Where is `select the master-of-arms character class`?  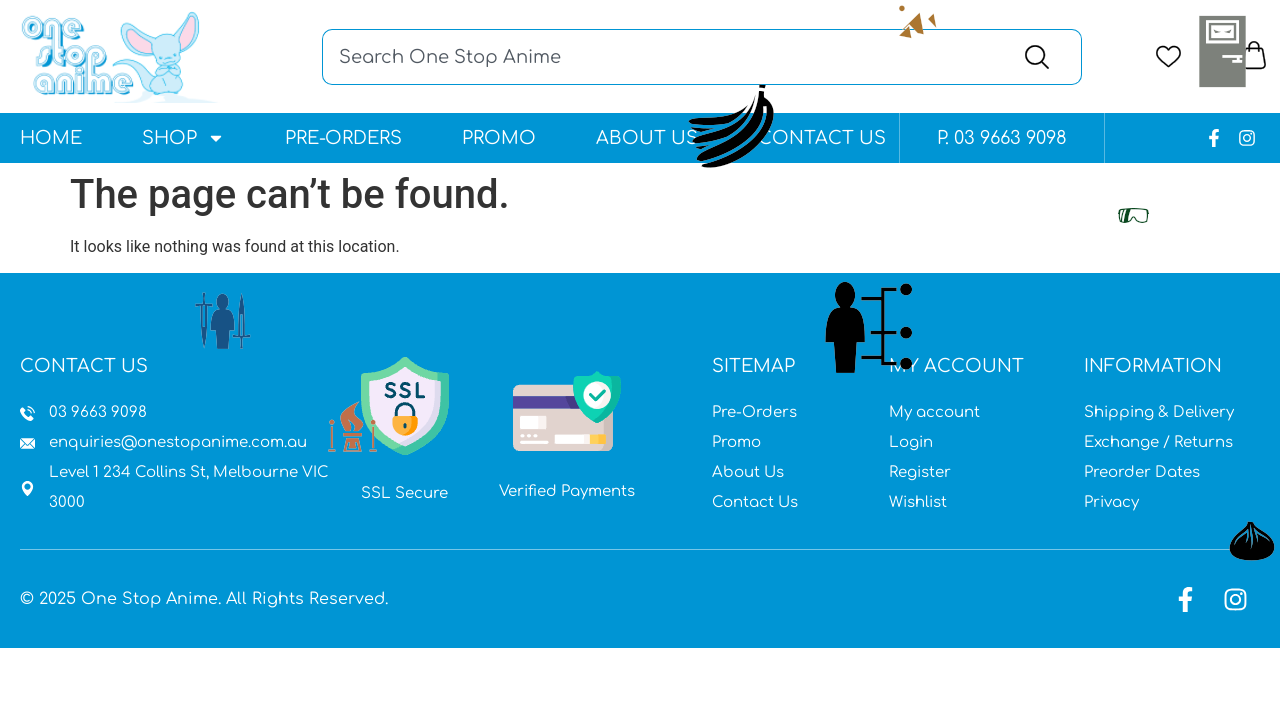 select the master-of-arms character class is located at coordinates (222, 321).